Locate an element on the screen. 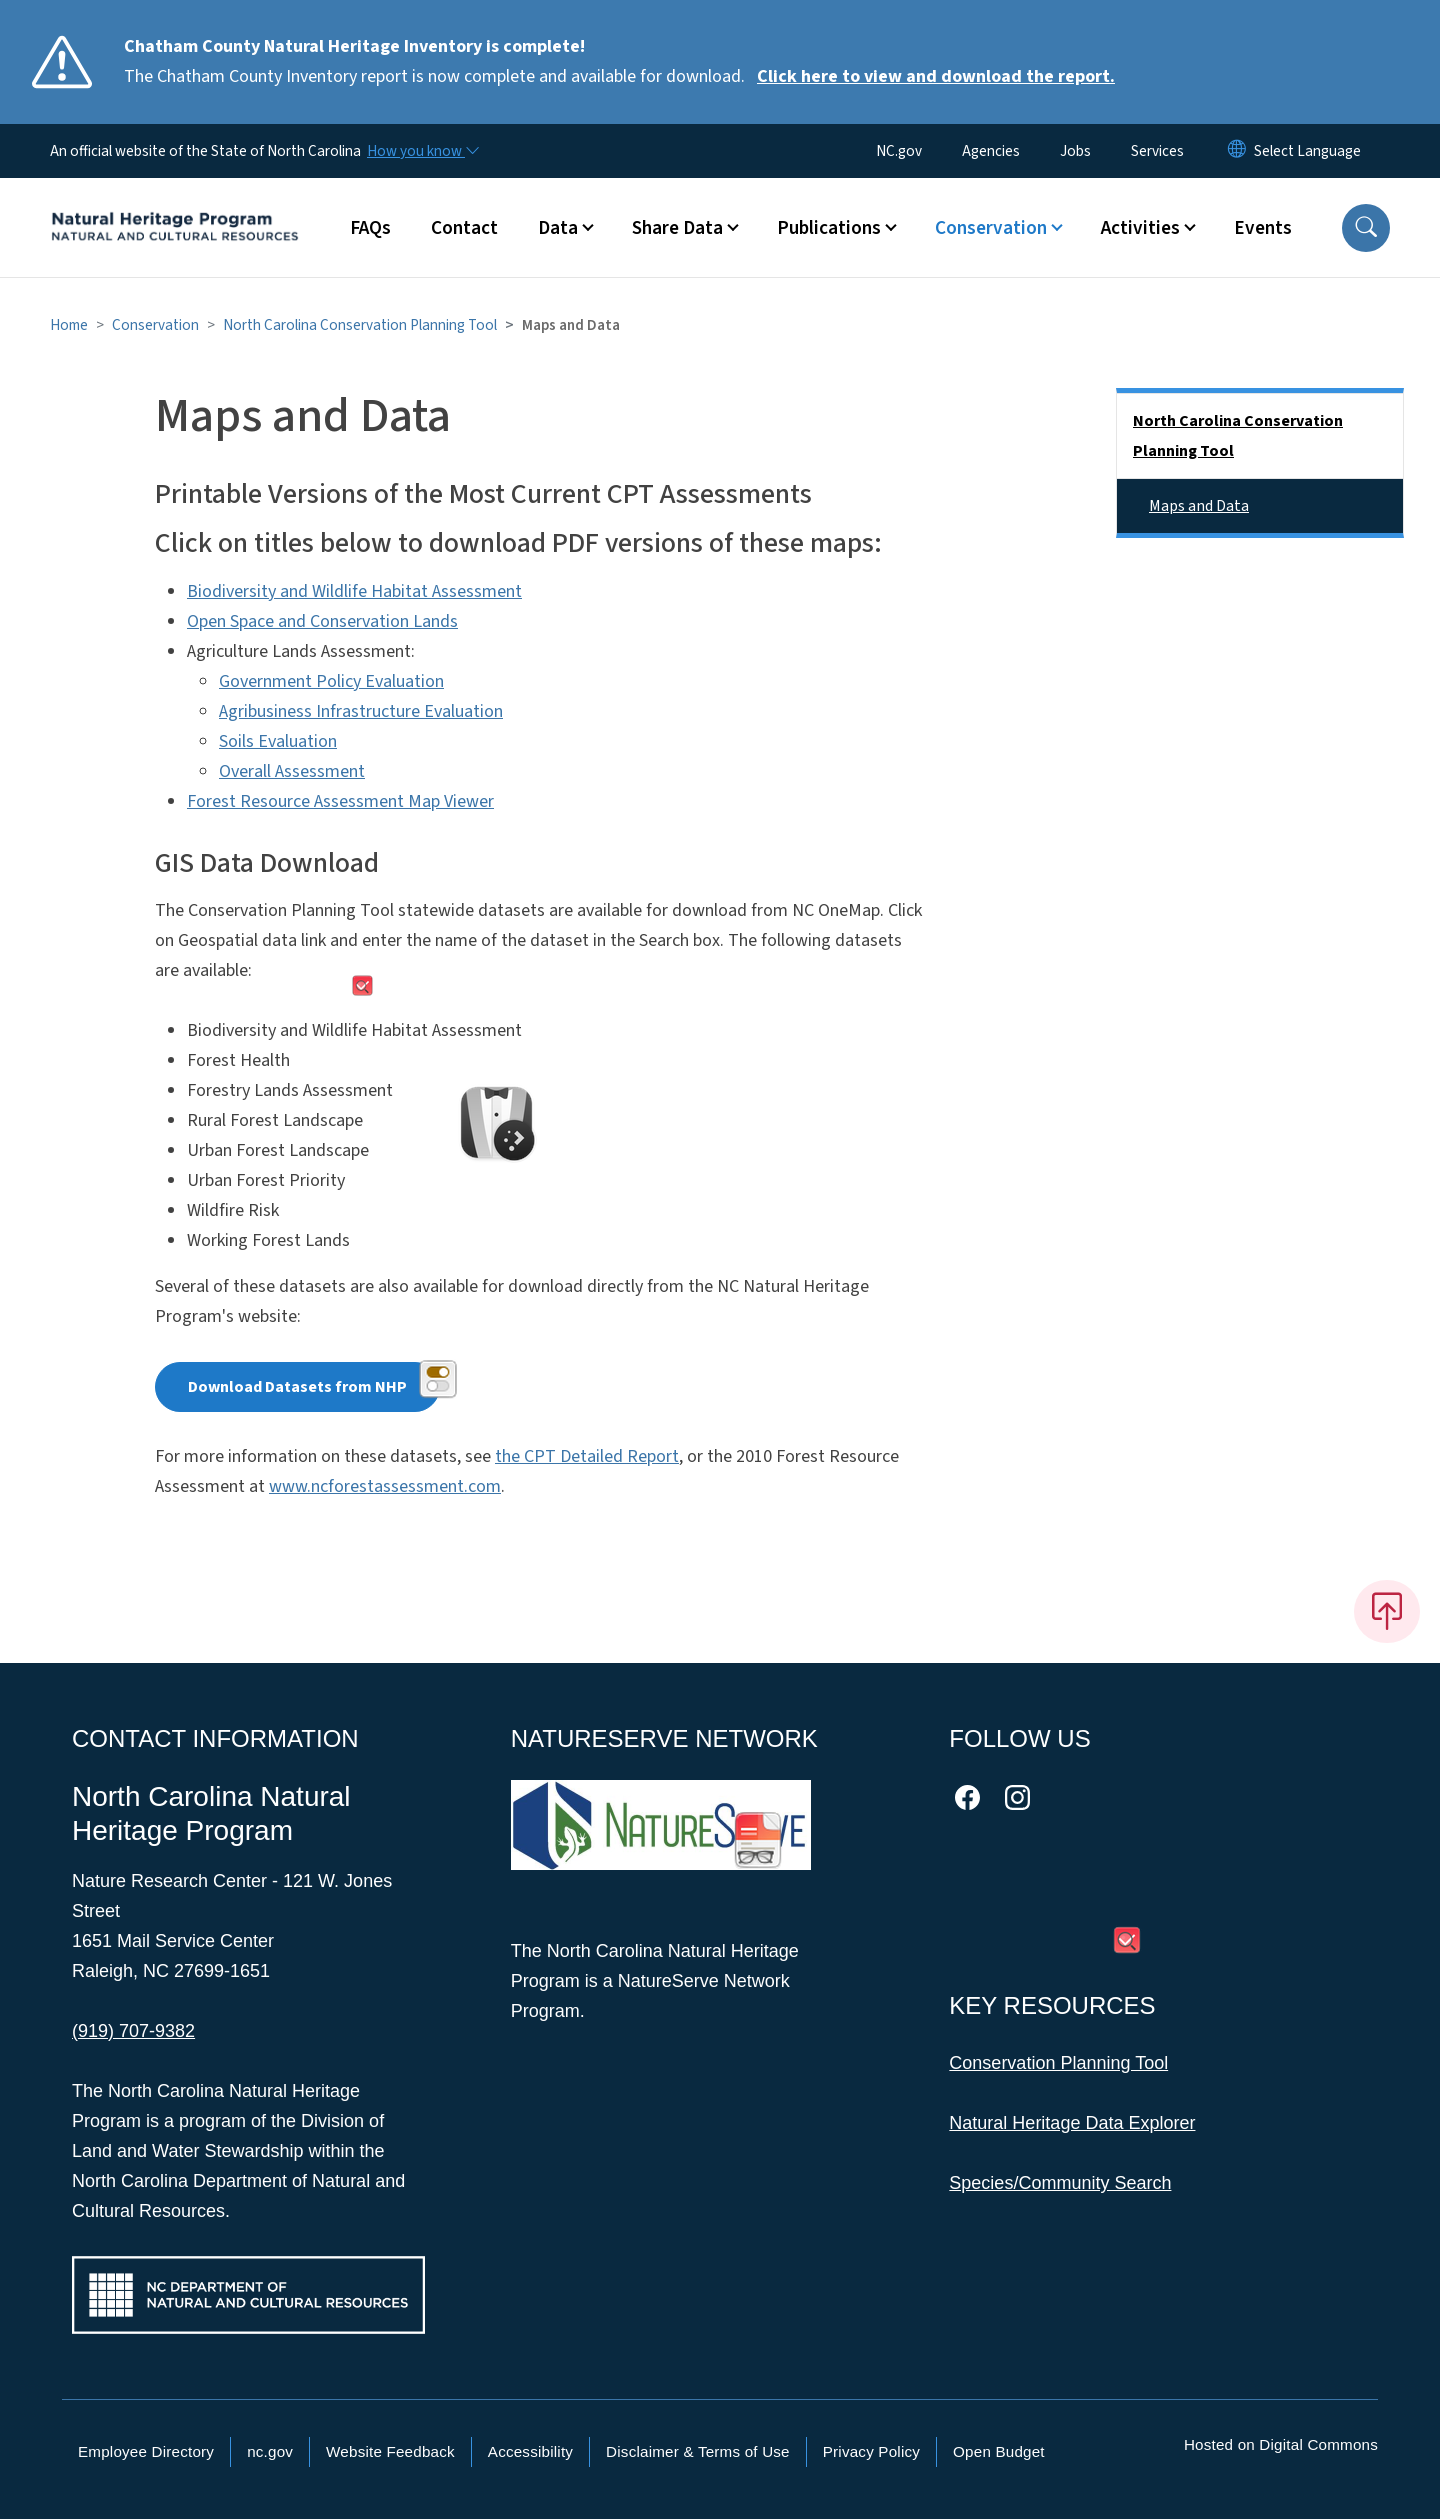  open the papers document viewer app is located at coordinates (758, 1840).